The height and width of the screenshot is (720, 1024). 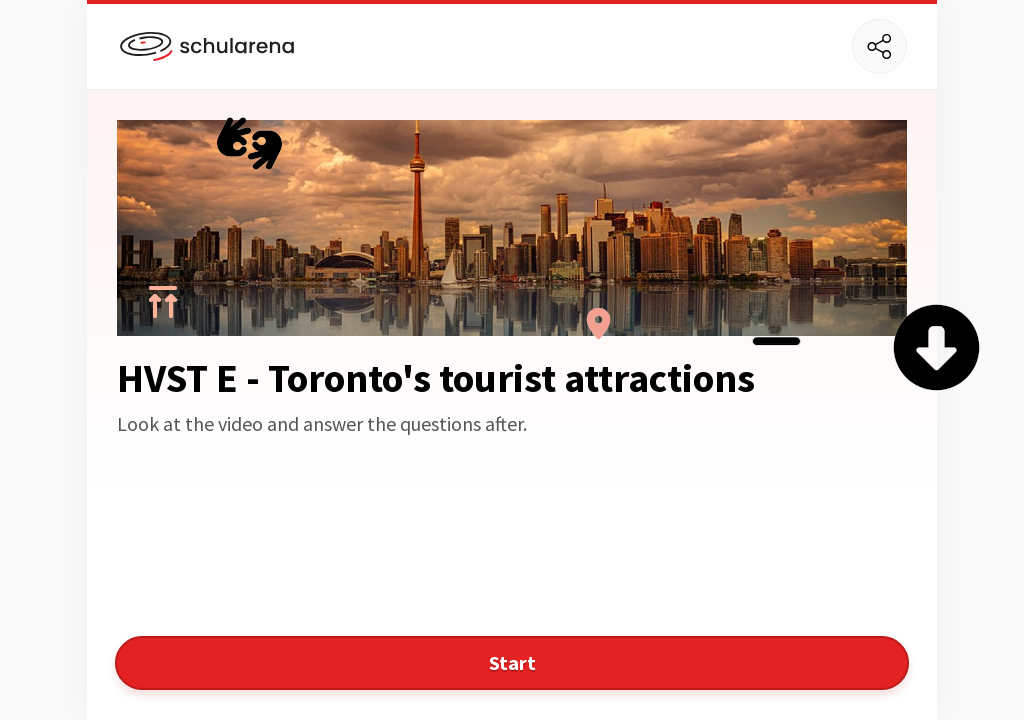 What do you see at coordinates (163, 302) in the screenshot?
I see `upload multiple files` at bounding box center [163, 302].